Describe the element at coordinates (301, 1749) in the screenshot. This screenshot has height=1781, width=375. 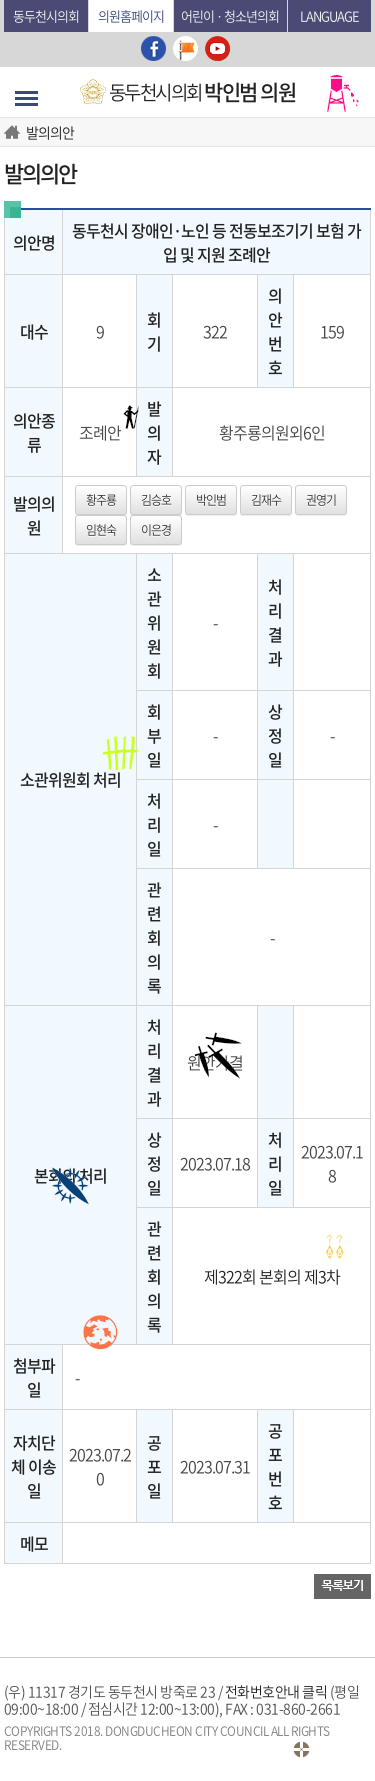
I see `target or crosshair indicator` at that location.